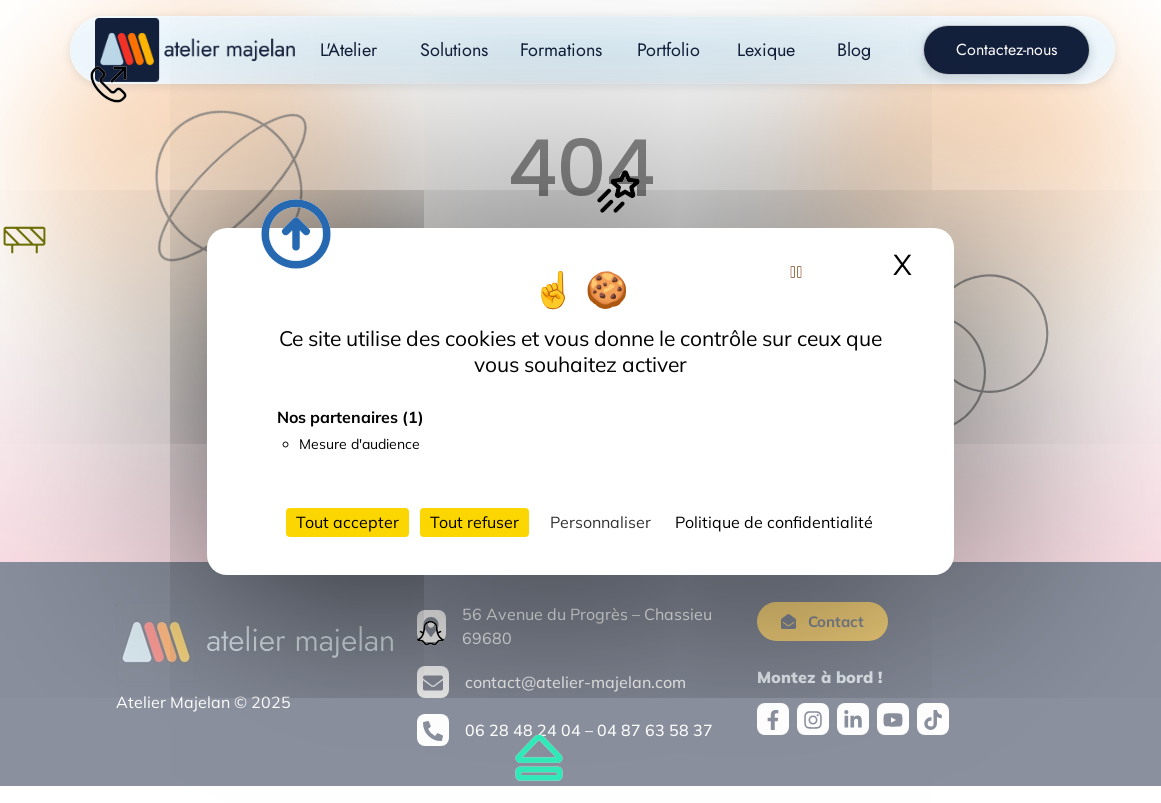 The width and height of the screenshot is (1161, 803). What do you see at coordinates (108, 84) in the screenshot?
I see `indicates an outgoing call was made` at bounding box center [108, 84].